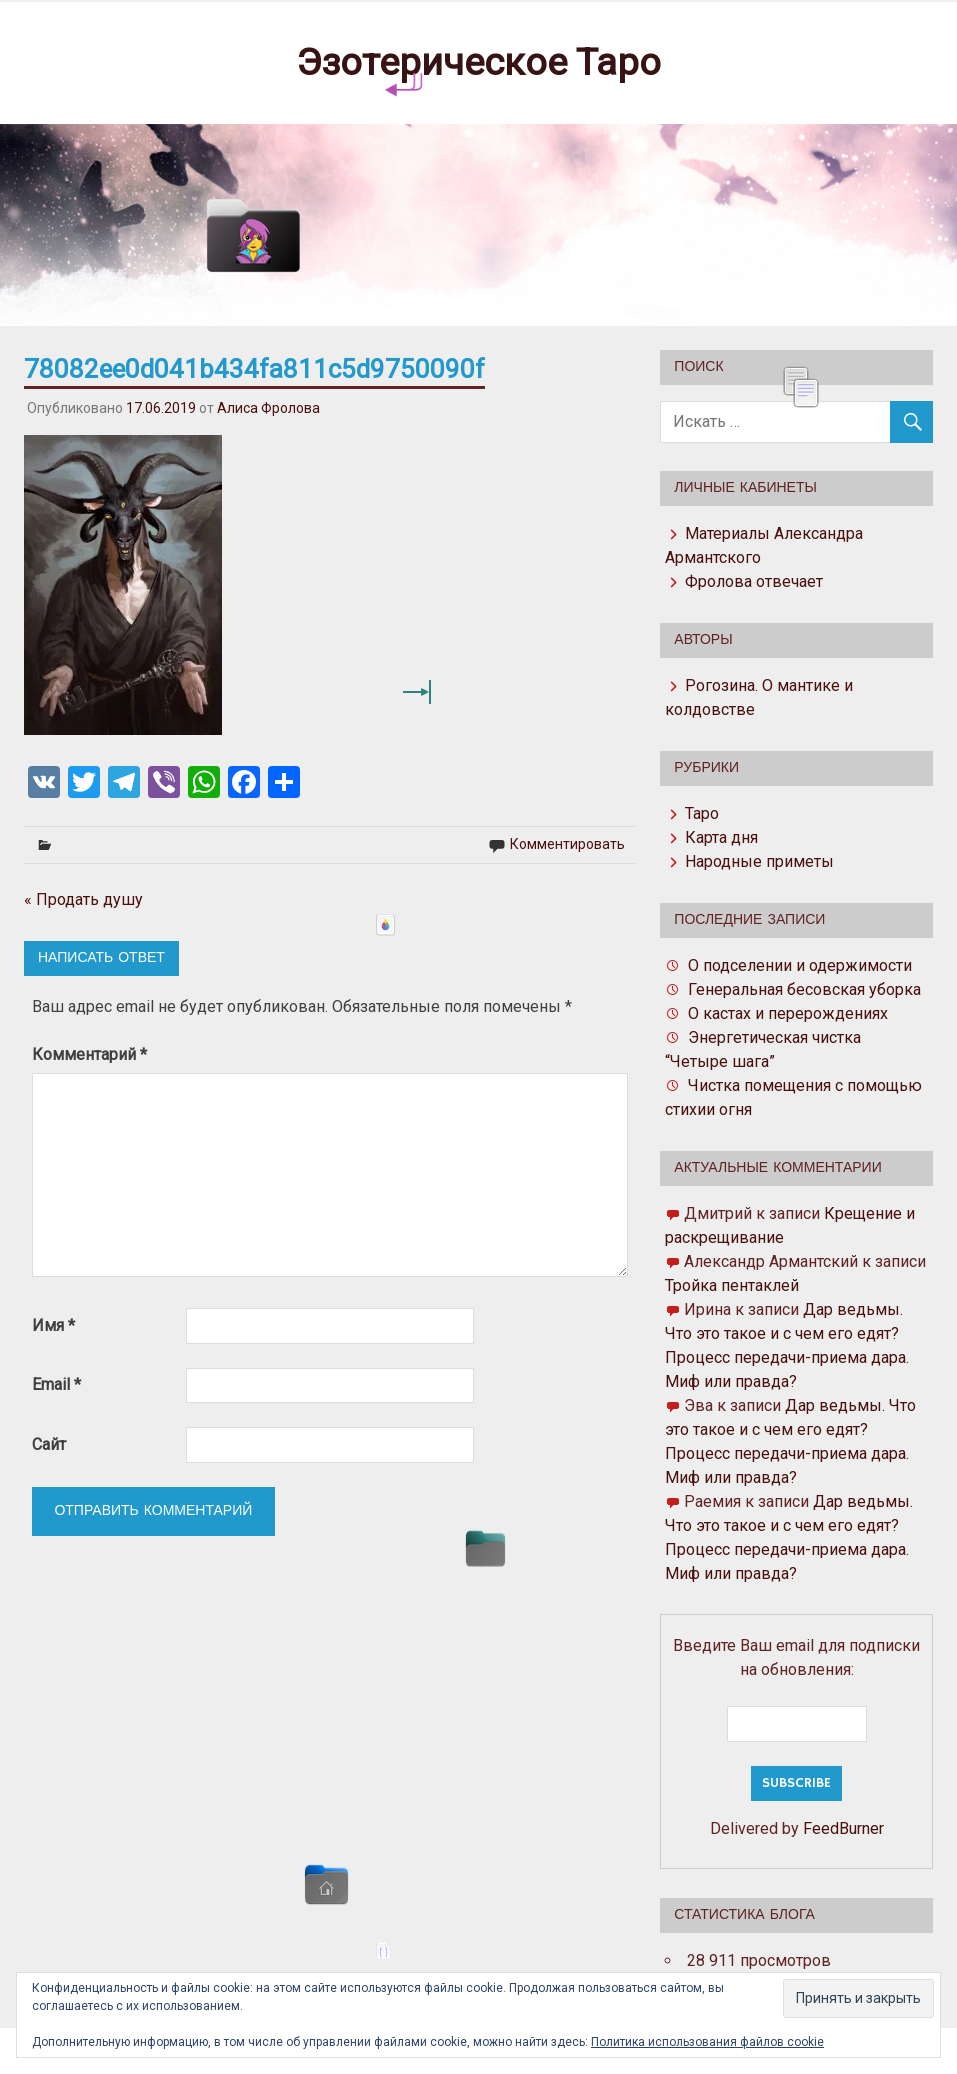 The height and width of the screenshot is (2074, 957). I want to click on folder containing emoji or emoticon files, so click(253, 238).